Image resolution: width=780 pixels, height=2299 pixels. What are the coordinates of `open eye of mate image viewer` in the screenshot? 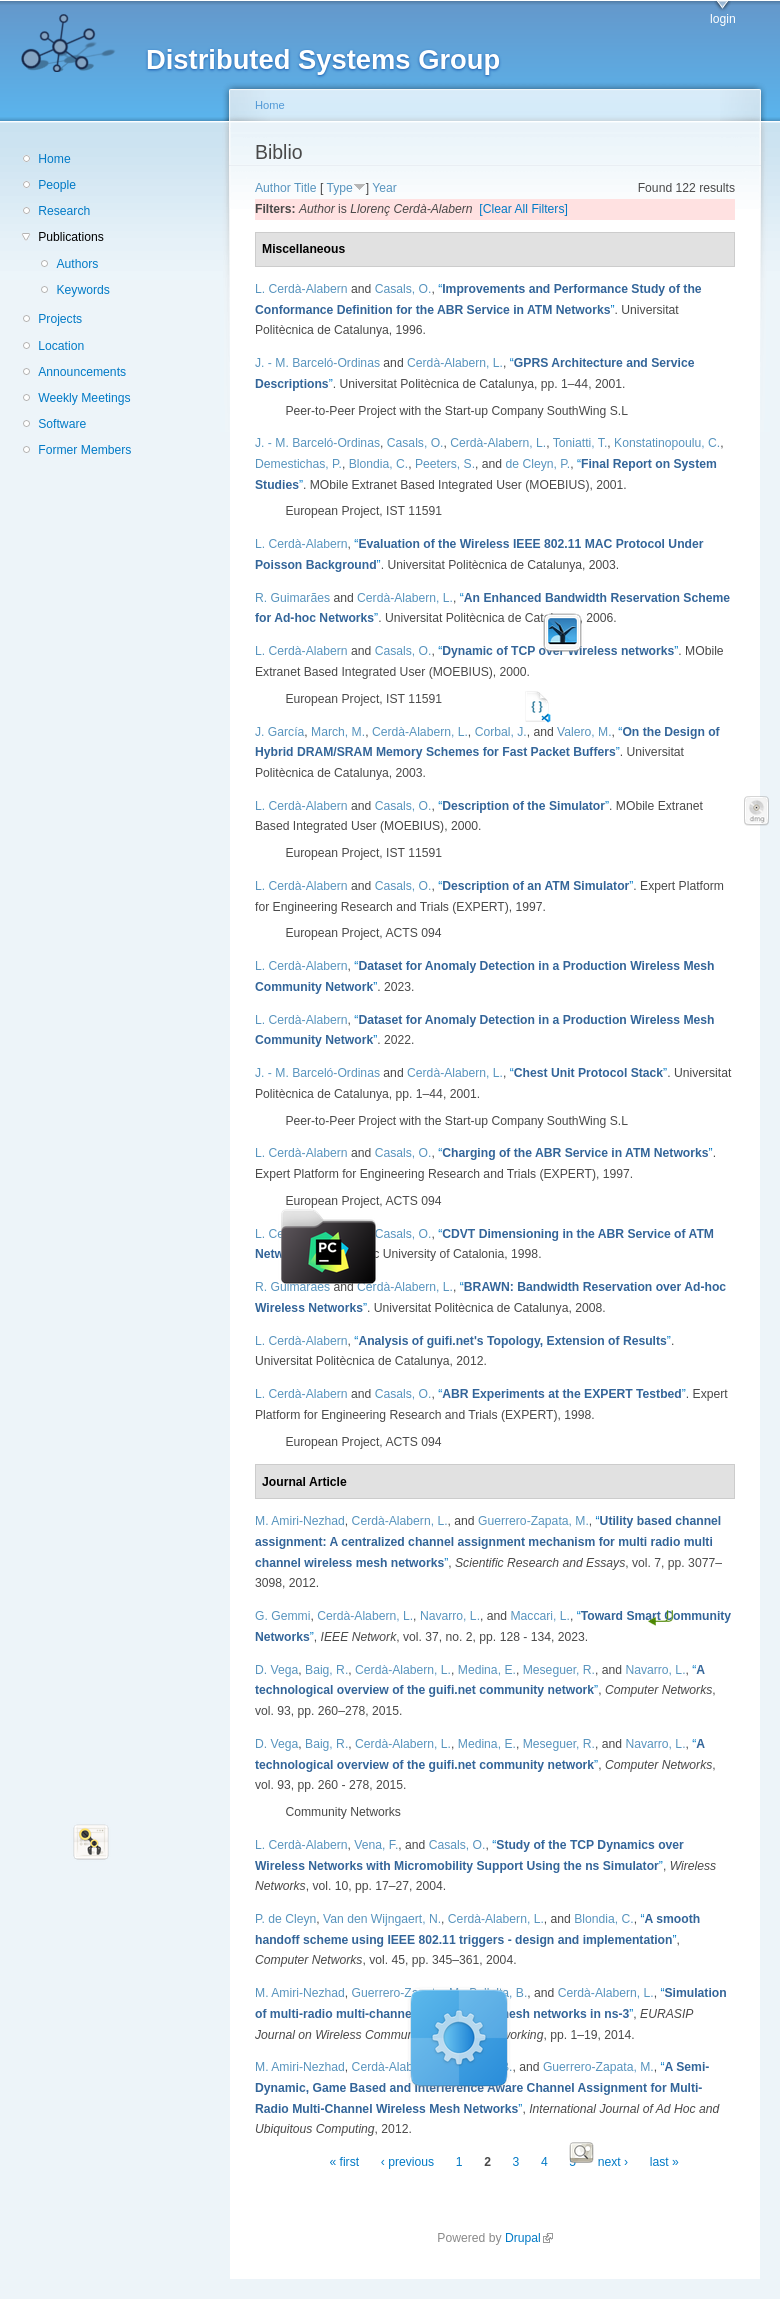 It's located at (581, 2152).